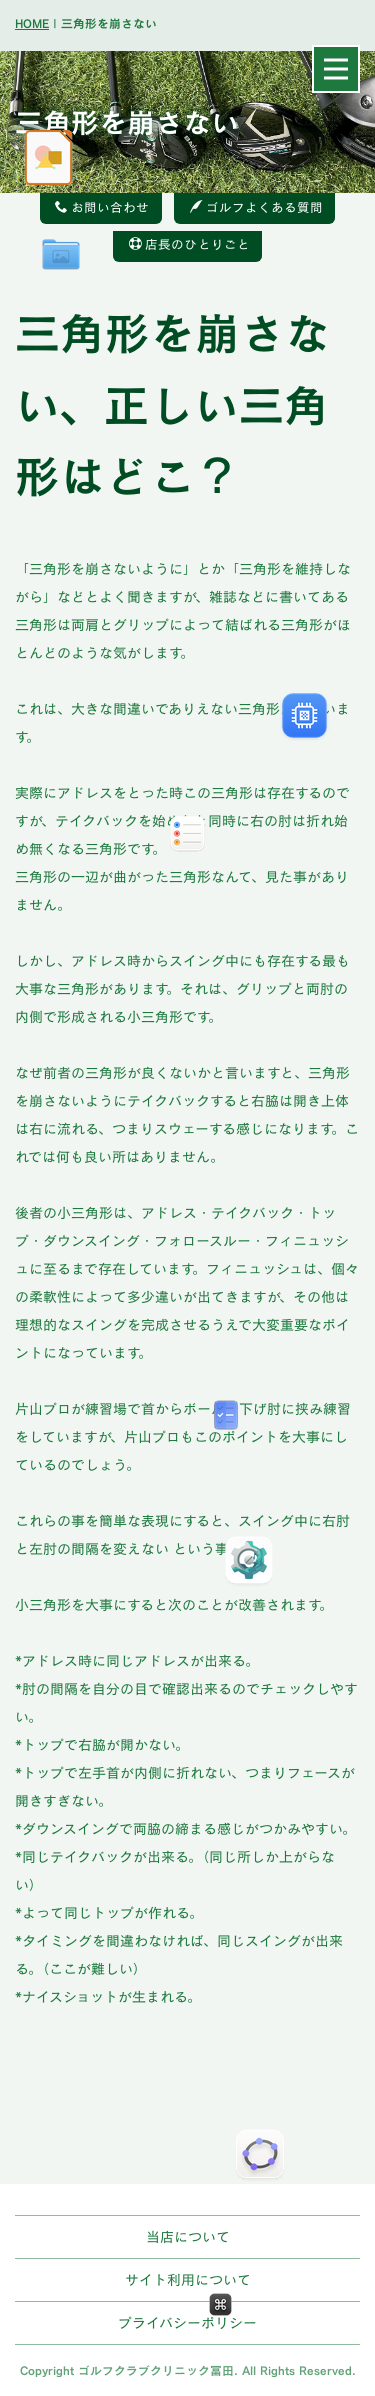  Describe the element at coordinates (220, 2304) in the screenshot. I see `open keyboard settings and preferences` at that location.